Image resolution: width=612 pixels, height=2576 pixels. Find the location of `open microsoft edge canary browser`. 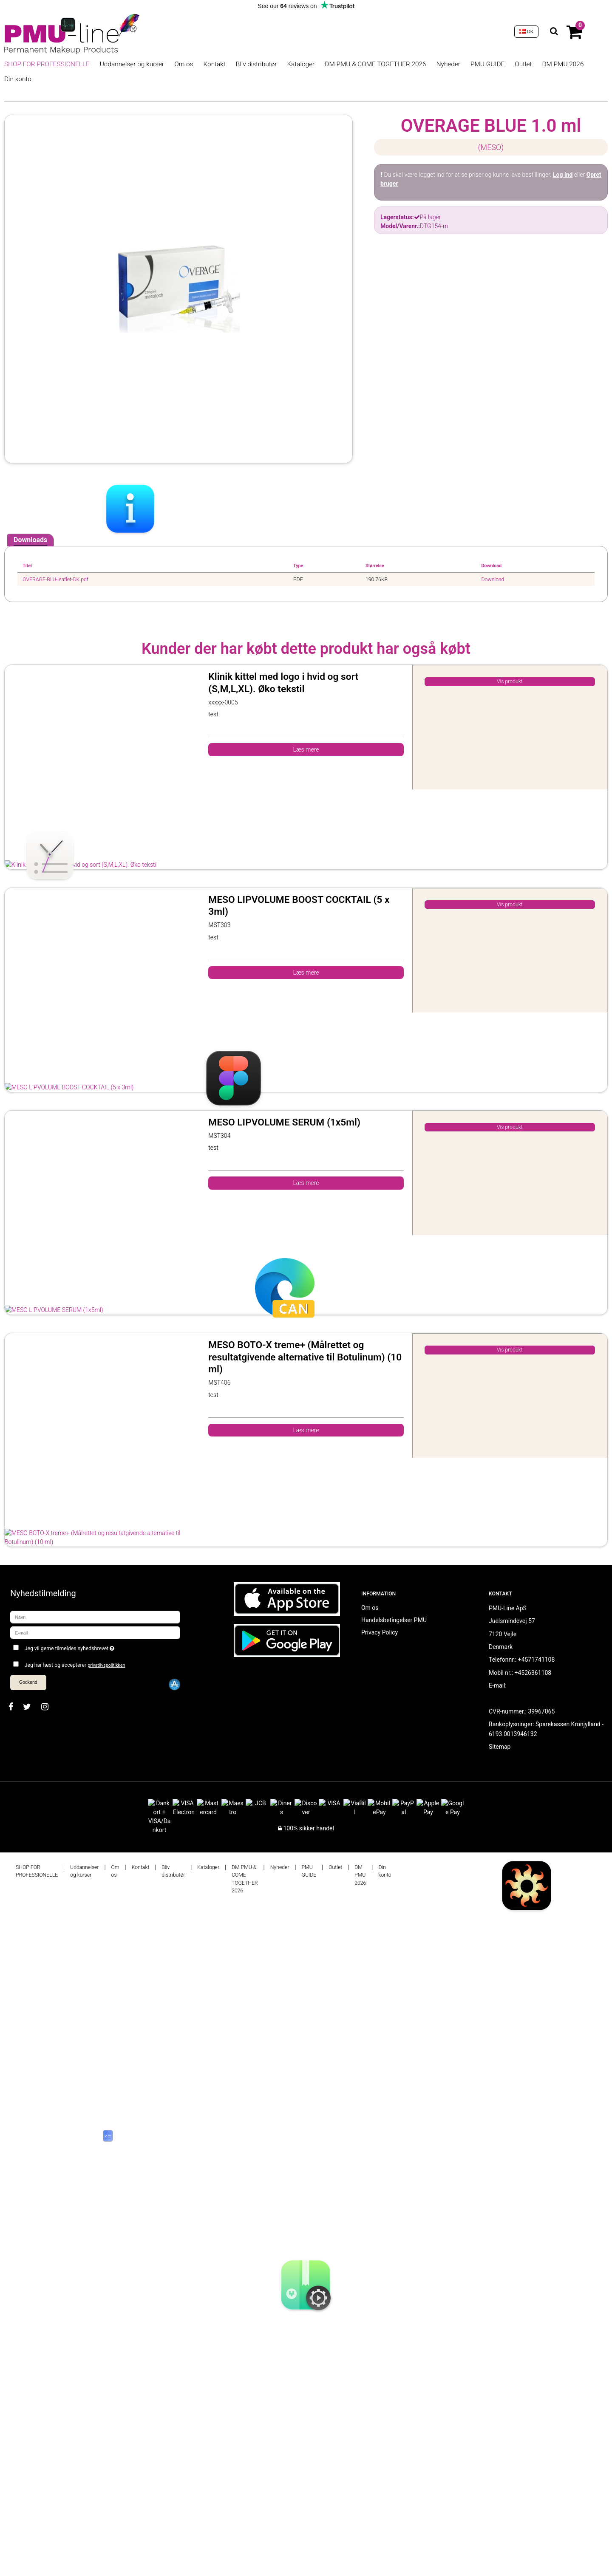

open microsoft edge canary browser is located at coordinates (285, 1288).